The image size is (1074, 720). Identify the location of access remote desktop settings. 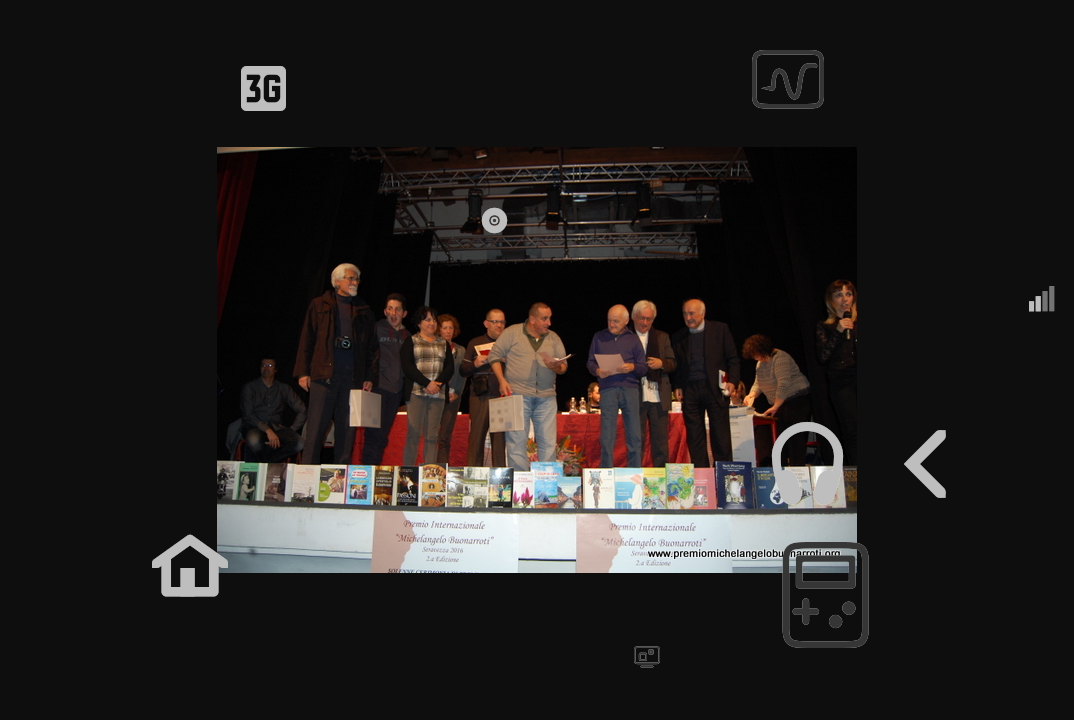
(647, 656).